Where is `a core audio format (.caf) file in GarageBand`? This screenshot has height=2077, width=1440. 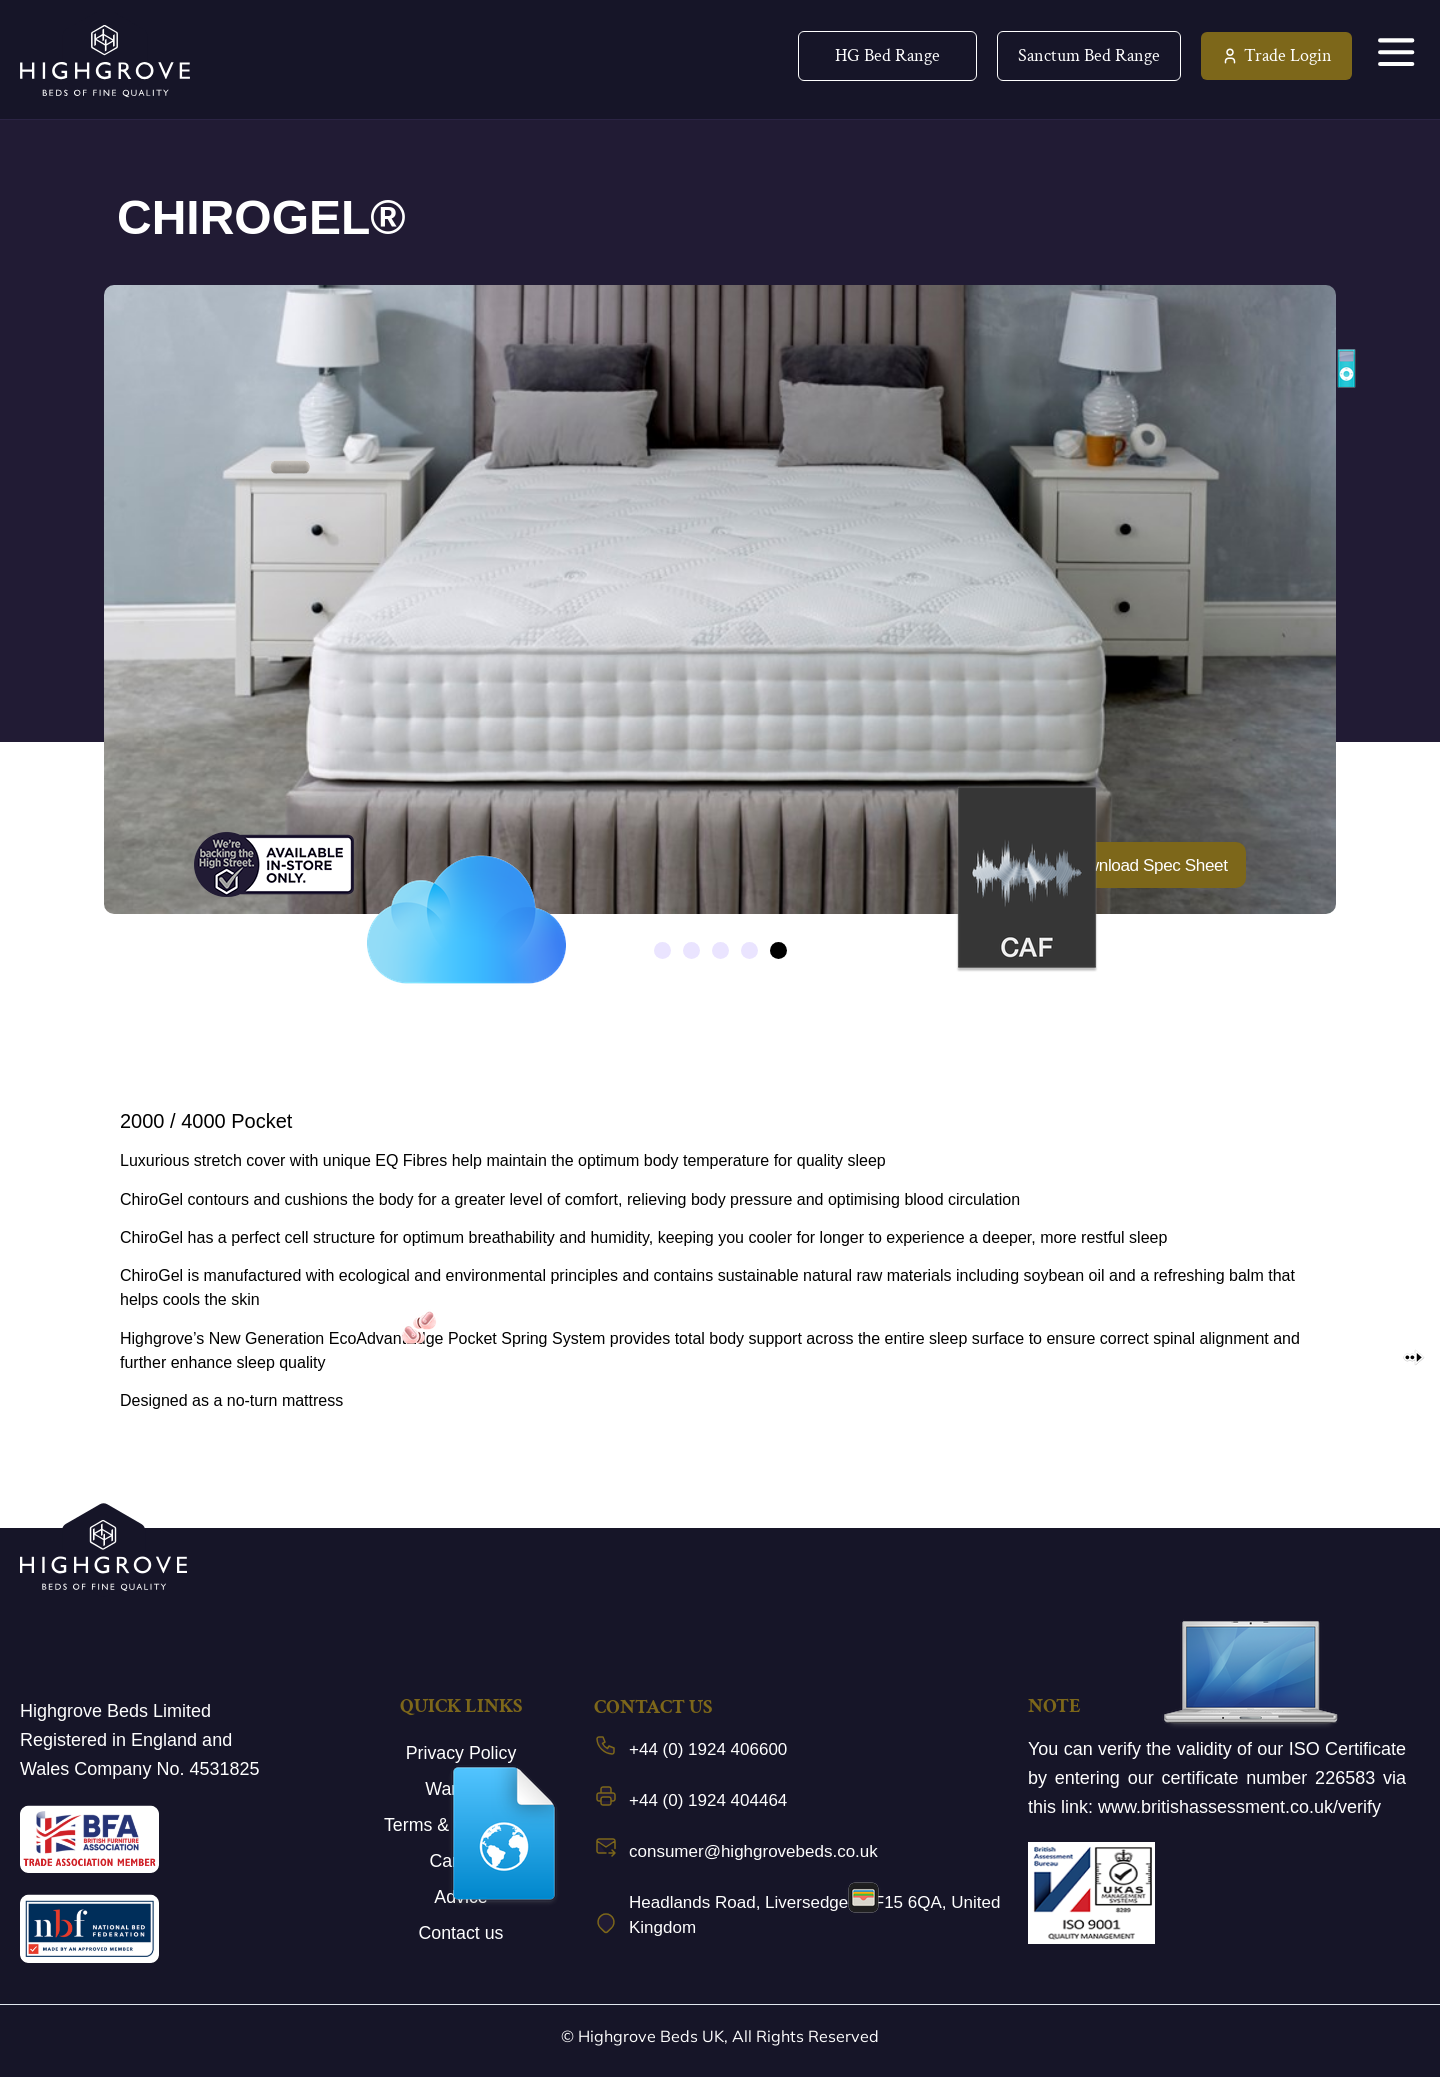
a core audio format (.caf) file in GarageBand is located at coordinates (1027, 882).